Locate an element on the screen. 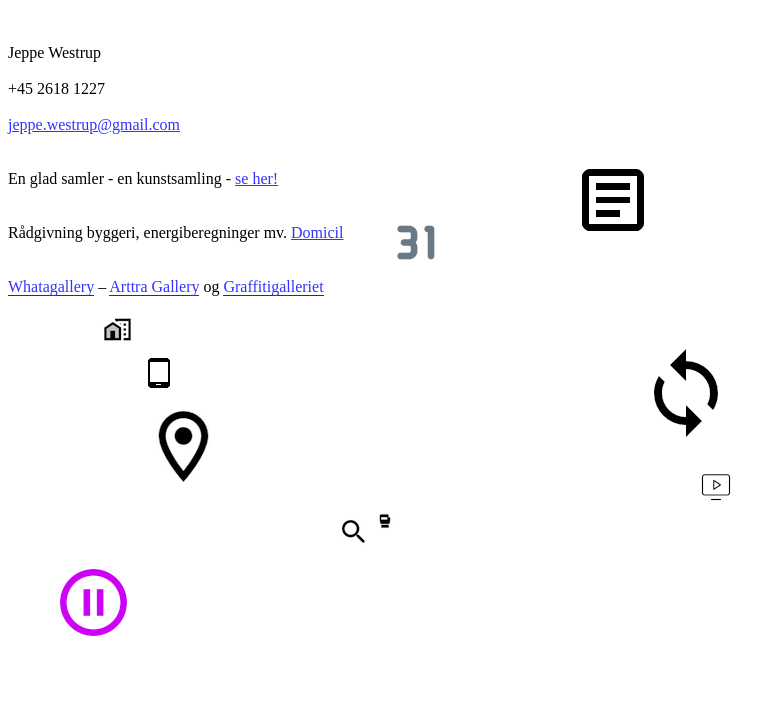 Image resolution: width=768 pixels, height=720 pixels. access MMA or boxing-related content is located at coordinates (385, 521).